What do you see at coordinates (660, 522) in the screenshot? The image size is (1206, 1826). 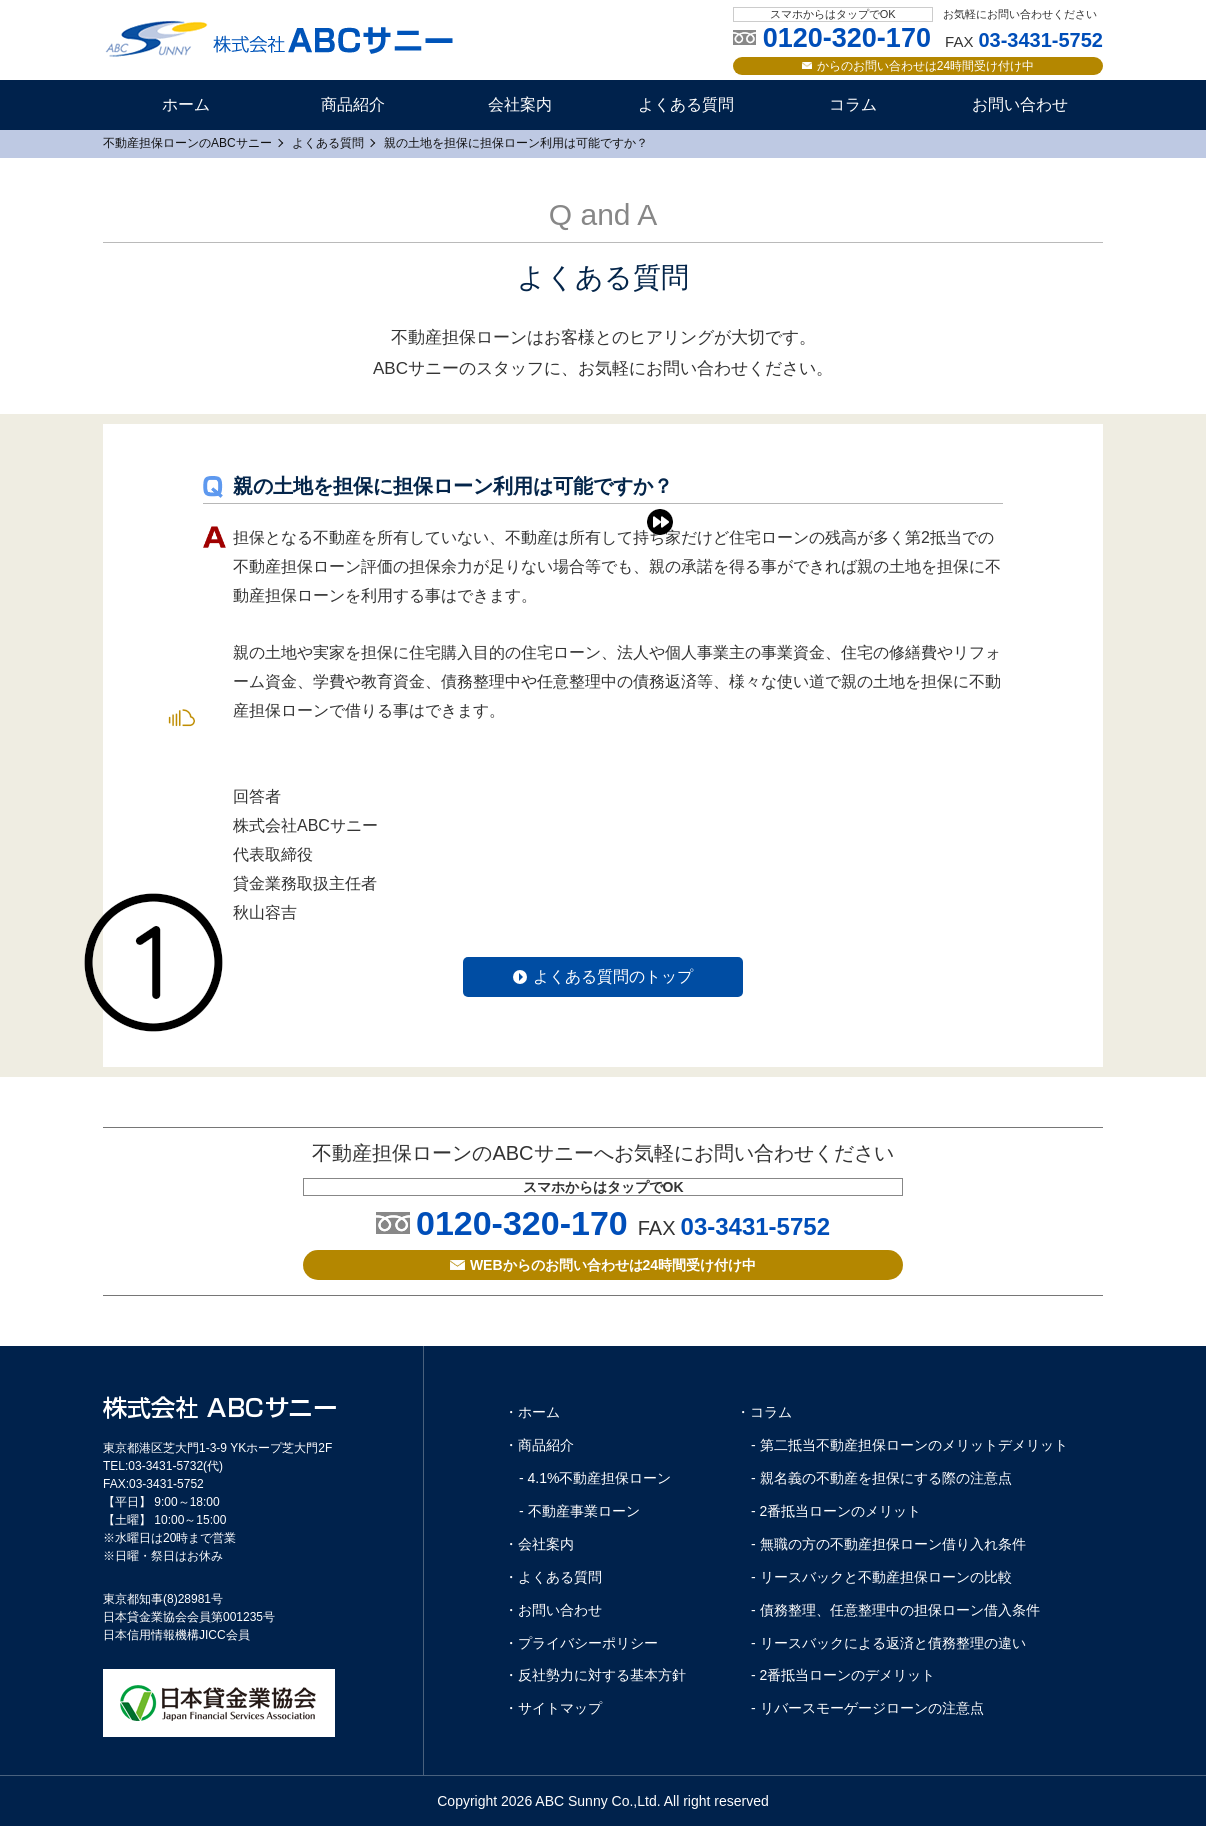 I see `skip forward in media playback` at bounding box center [660, 522].